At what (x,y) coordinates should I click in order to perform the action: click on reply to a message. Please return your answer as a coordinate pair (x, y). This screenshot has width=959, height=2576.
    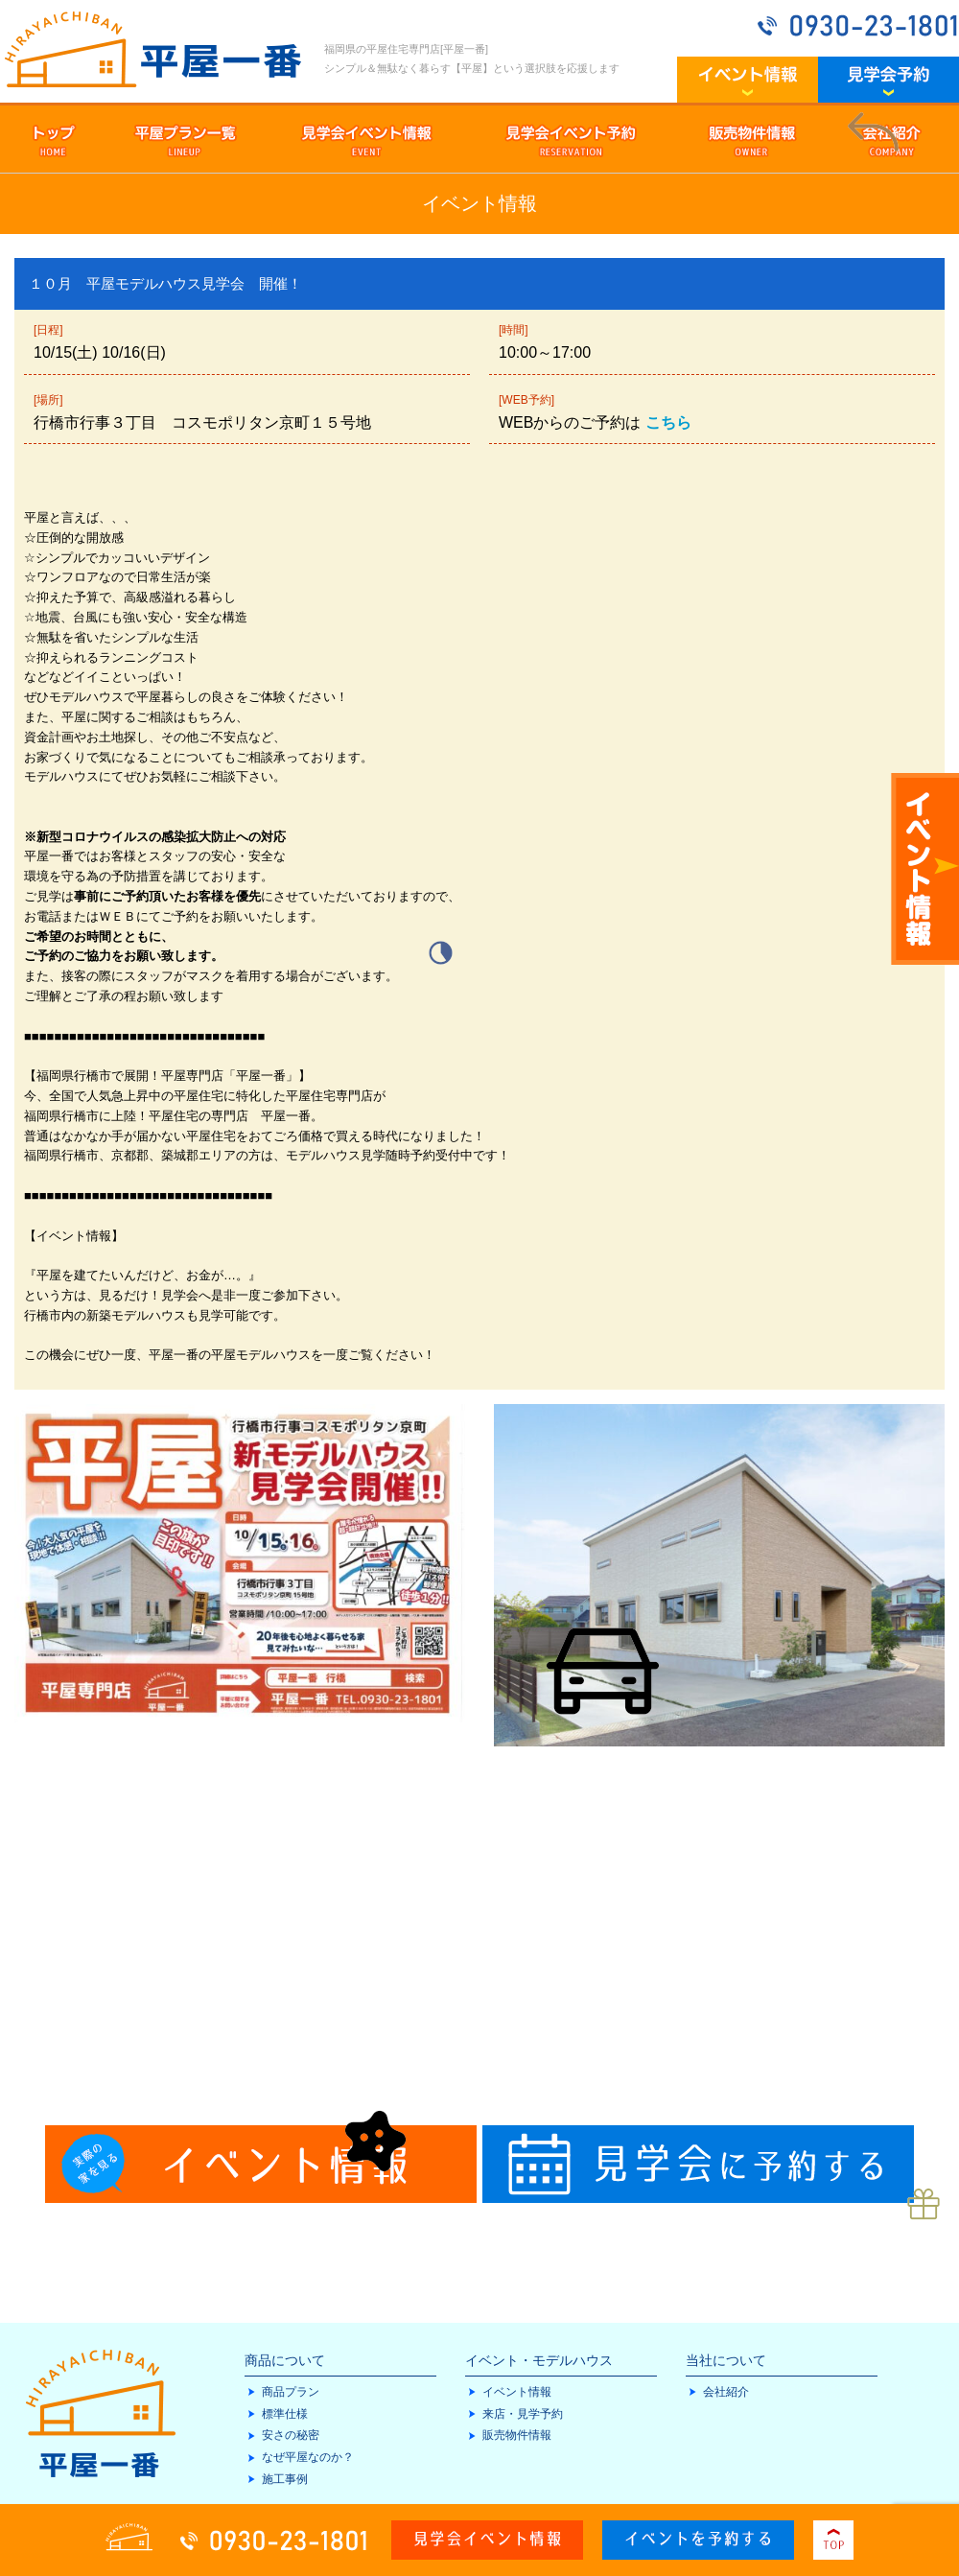
    Looking at the image, I should click on (873, 131).